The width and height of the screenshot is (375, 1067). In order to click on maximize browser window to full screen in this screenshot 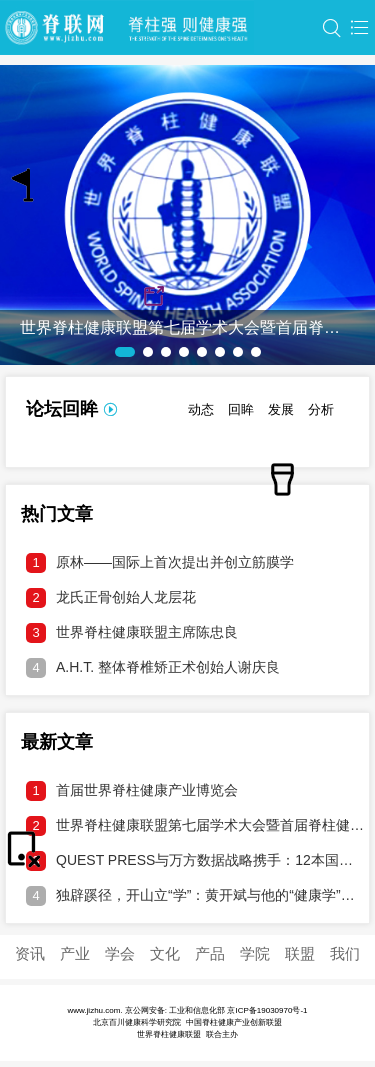, I will do `click(153, 296)`.